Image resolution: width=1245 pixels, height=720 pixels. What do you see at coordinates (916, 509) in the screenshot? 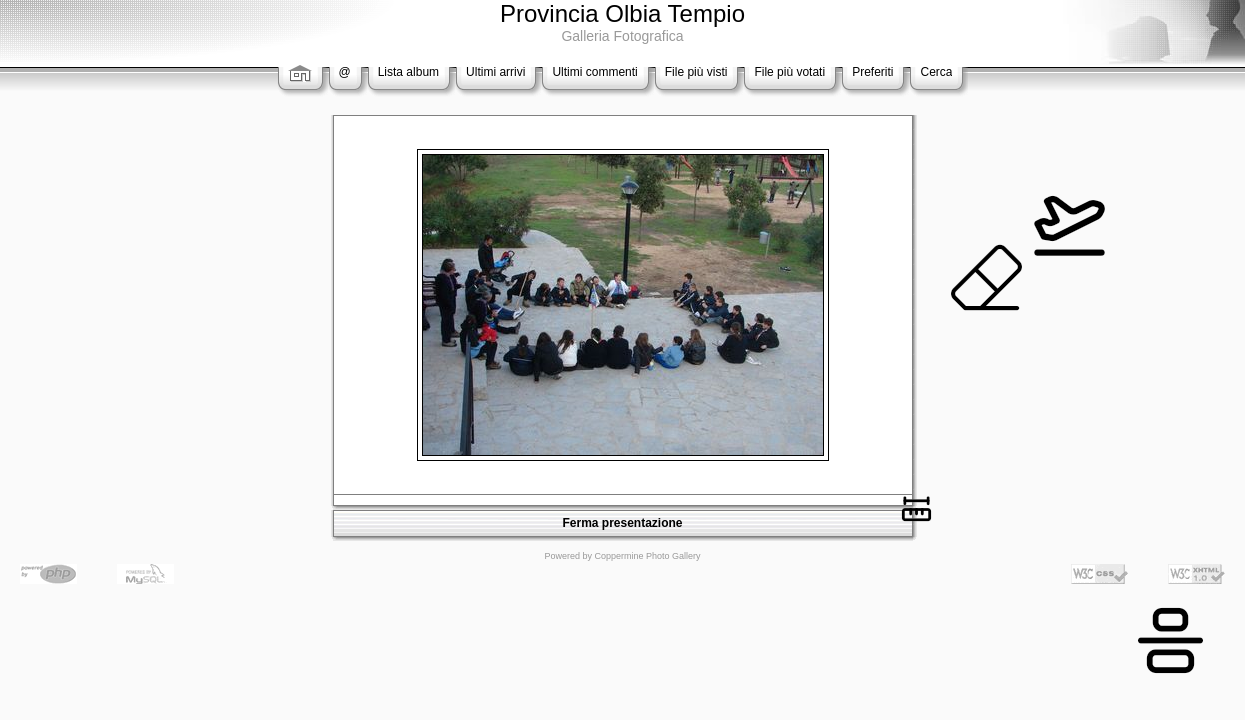
I see `measure dimensions or distance` at bounding box center [916, 509].